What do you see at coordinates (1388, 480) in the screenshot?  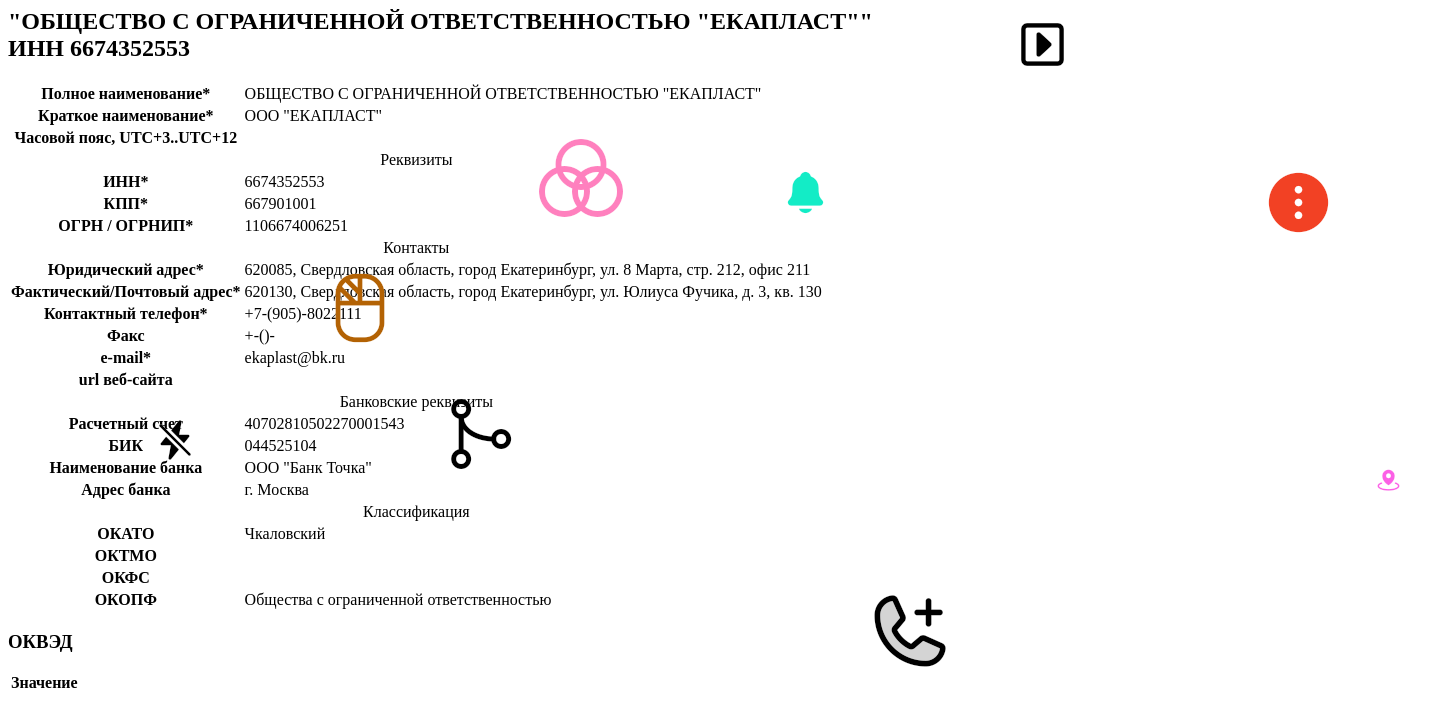 I see `view location area or zone on map` at bounding box center [1388, 480].